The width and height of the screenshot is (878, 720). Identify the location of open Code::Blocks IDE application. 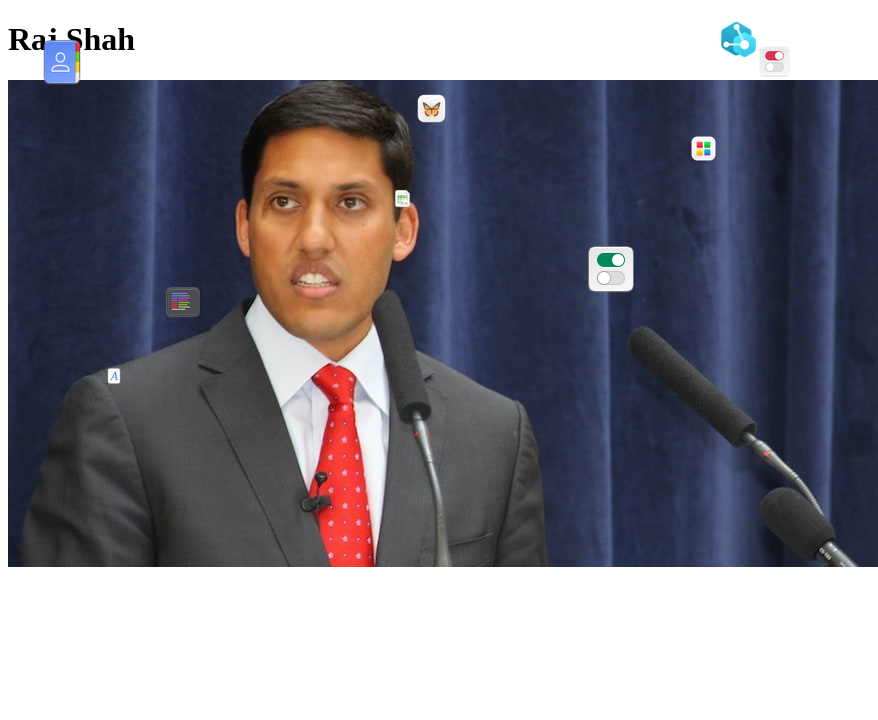
(703, 148).